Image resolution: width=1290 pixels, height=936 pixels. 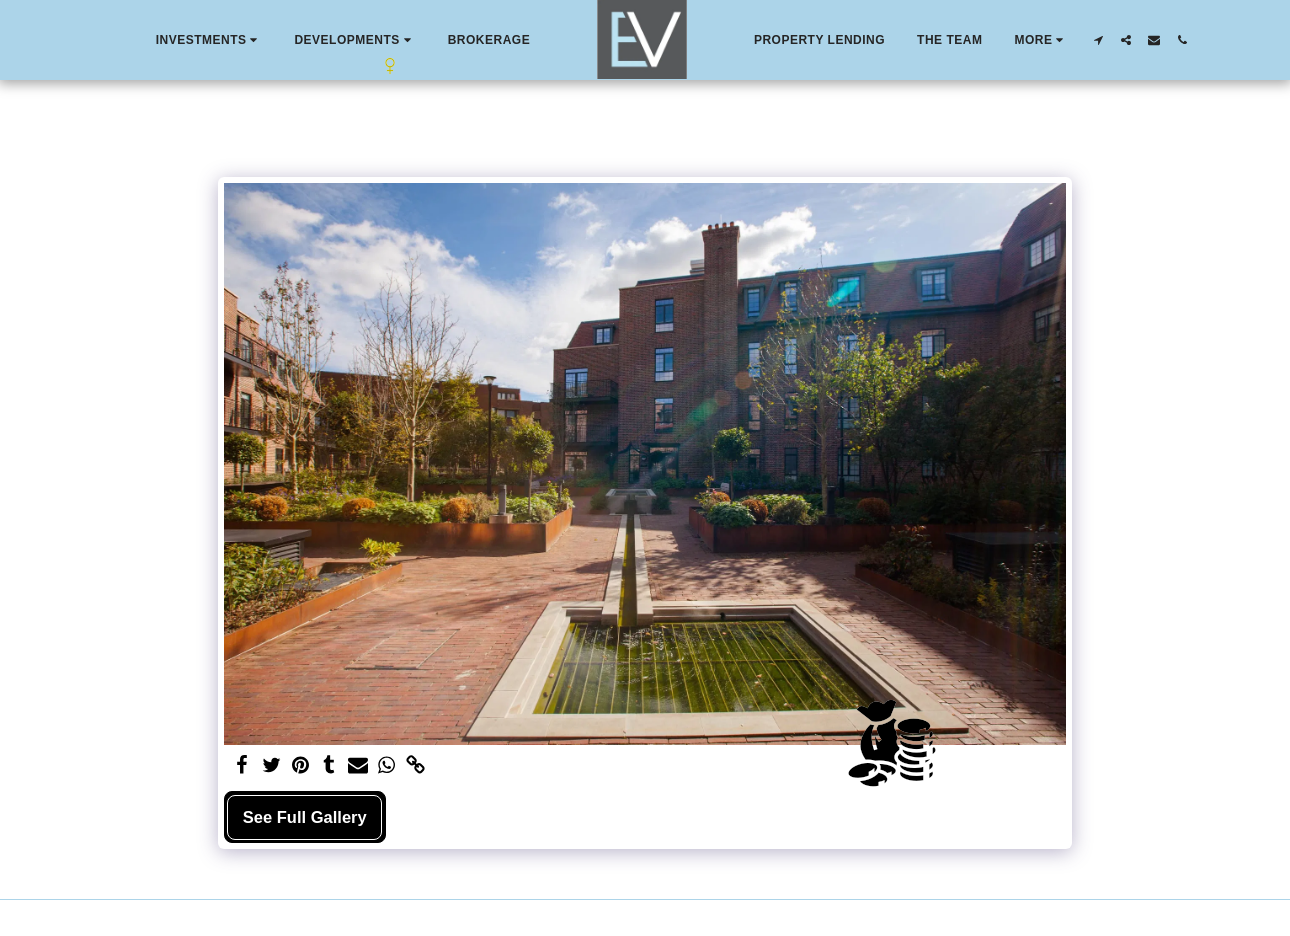 What do you see at coordinates (892, 743) in the screenshot?
I see `view your in-game currency balance` at bounding box center [892, 743].